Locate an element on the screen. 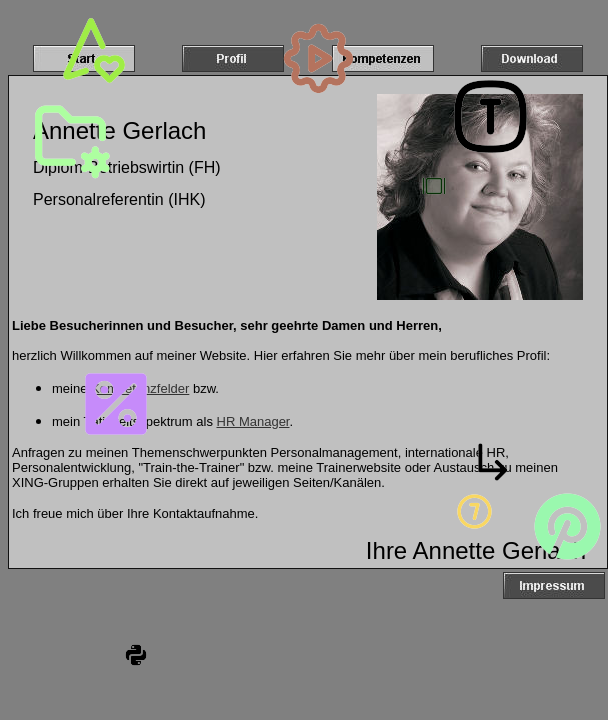 The width and height of the screenshot is (608, 720). view discount or promotional offer is located at coordinates (116, 404).